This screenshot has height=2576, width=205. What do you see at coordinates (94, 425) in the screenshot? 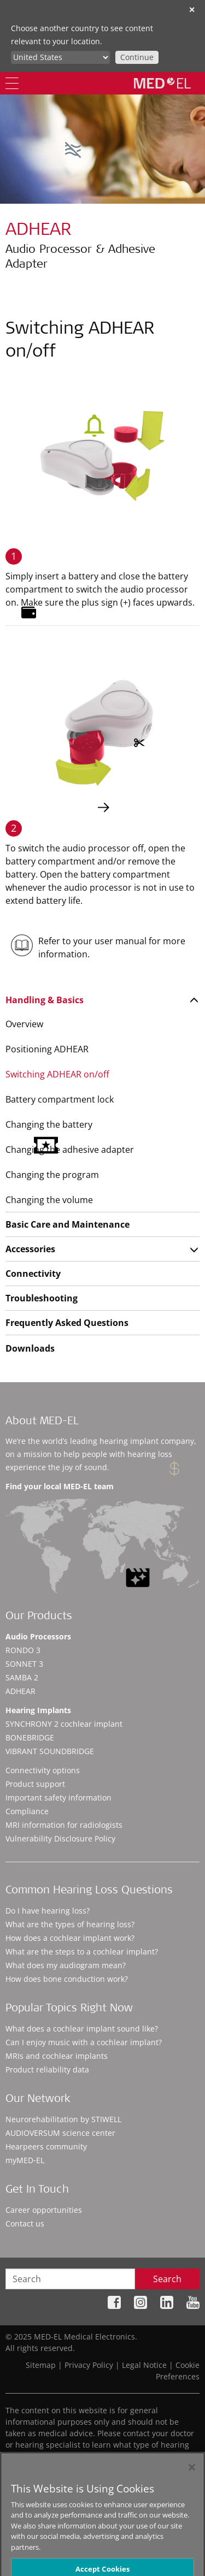
I see `view notifications` at bounding box center [94, 425].